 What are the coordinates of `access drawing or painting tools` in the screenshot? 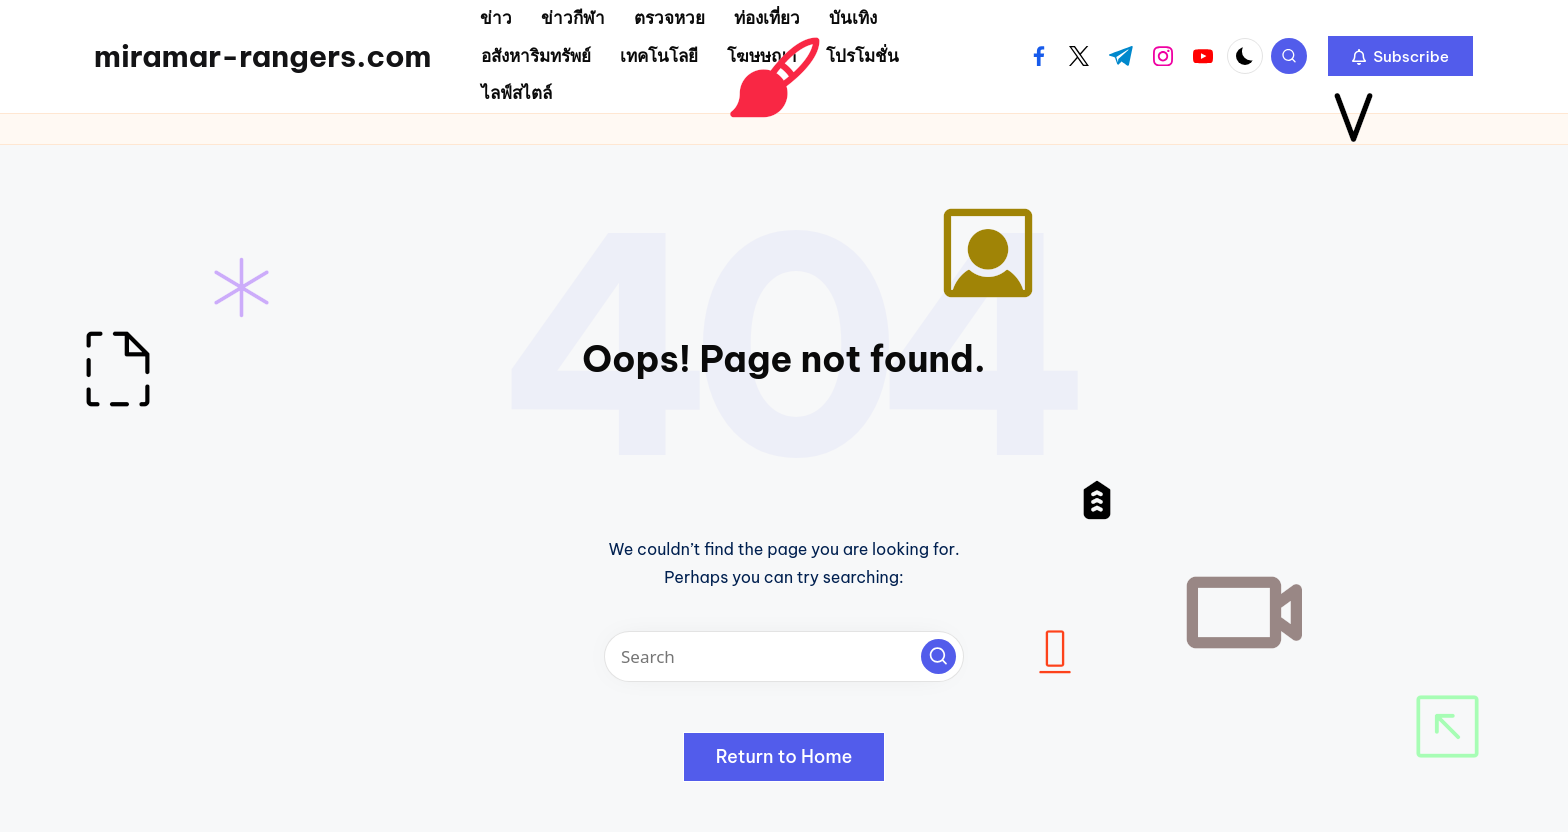 It's located at (778, 79).